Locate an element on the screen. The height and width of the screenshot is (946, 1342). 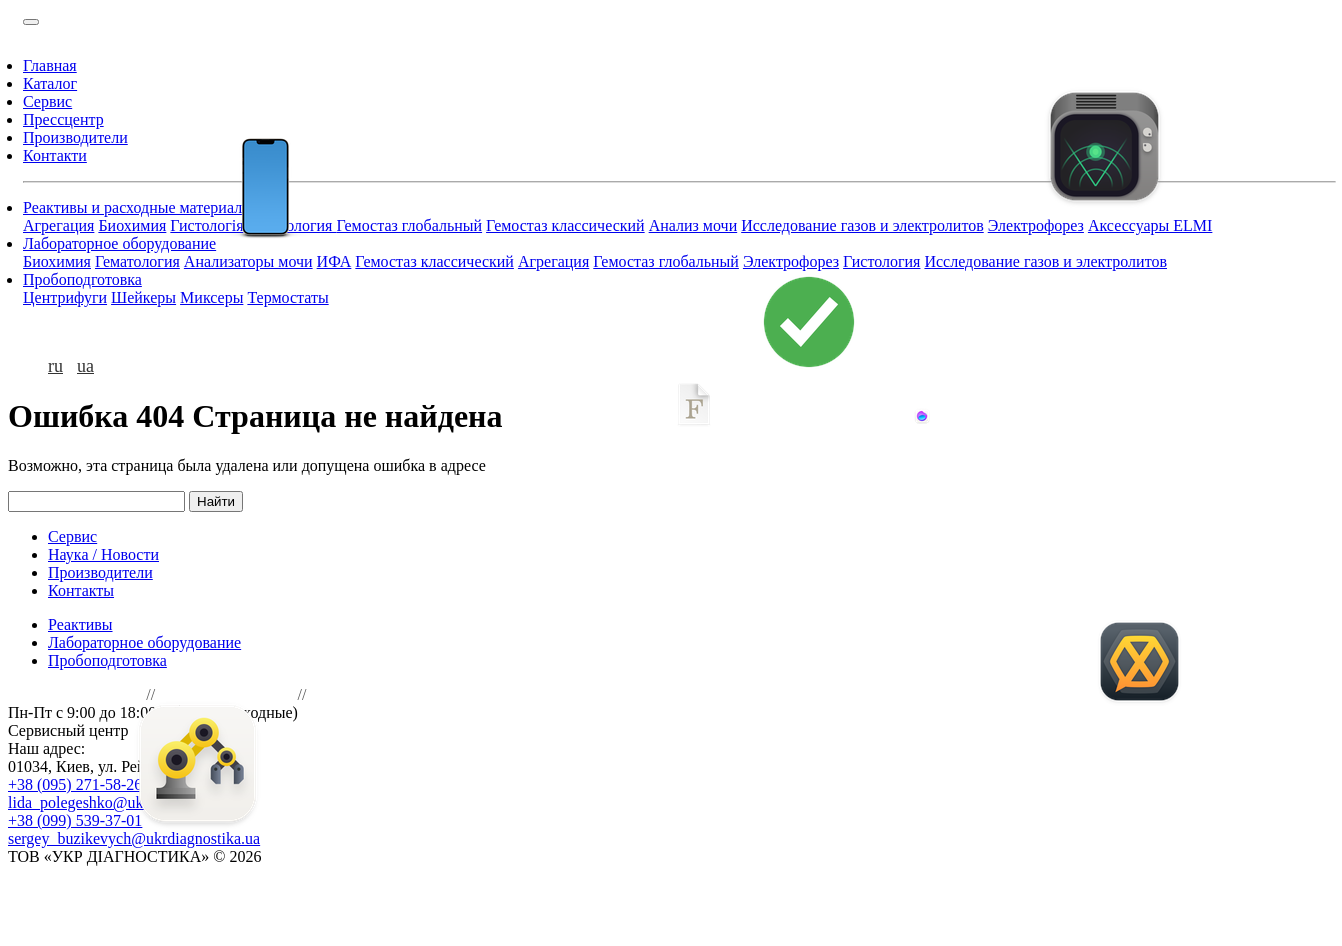
a fortran source code file is located at coordinates (694, 405).